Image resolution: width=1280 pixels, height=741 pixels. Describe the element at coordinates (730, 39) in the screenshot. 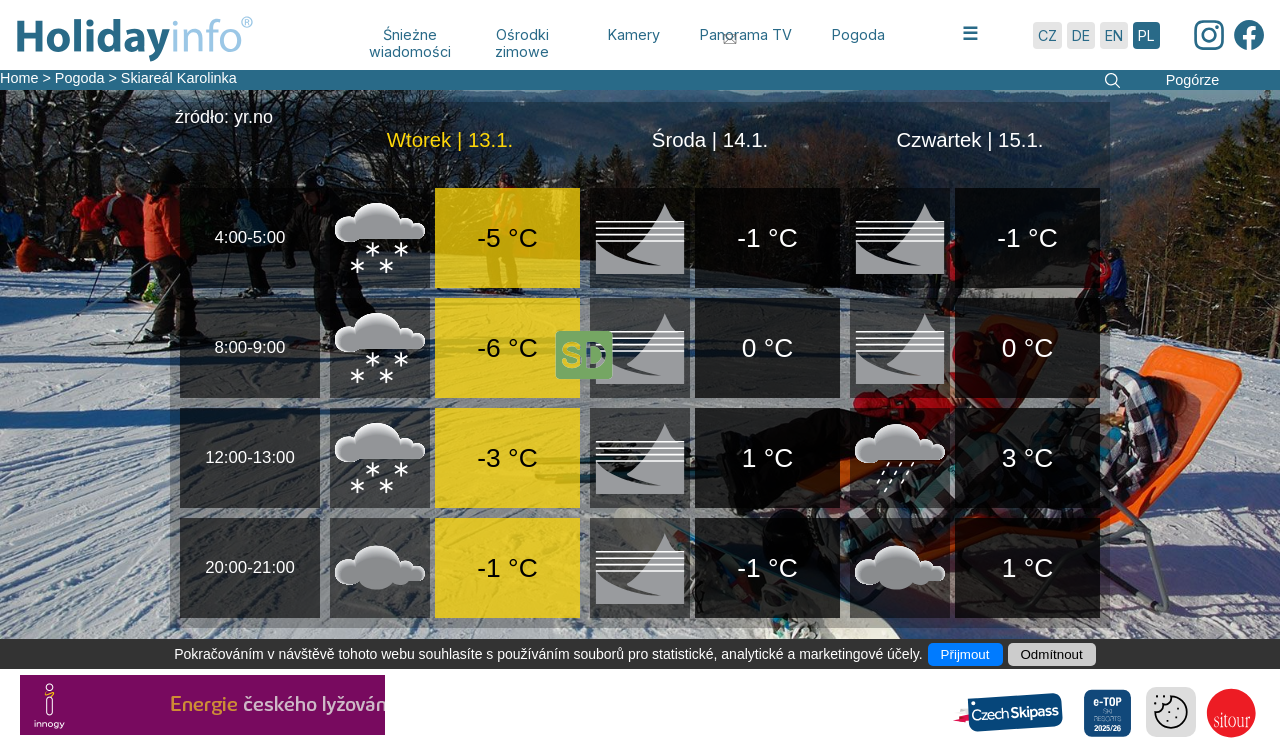

I see `open your inbox` at that location.